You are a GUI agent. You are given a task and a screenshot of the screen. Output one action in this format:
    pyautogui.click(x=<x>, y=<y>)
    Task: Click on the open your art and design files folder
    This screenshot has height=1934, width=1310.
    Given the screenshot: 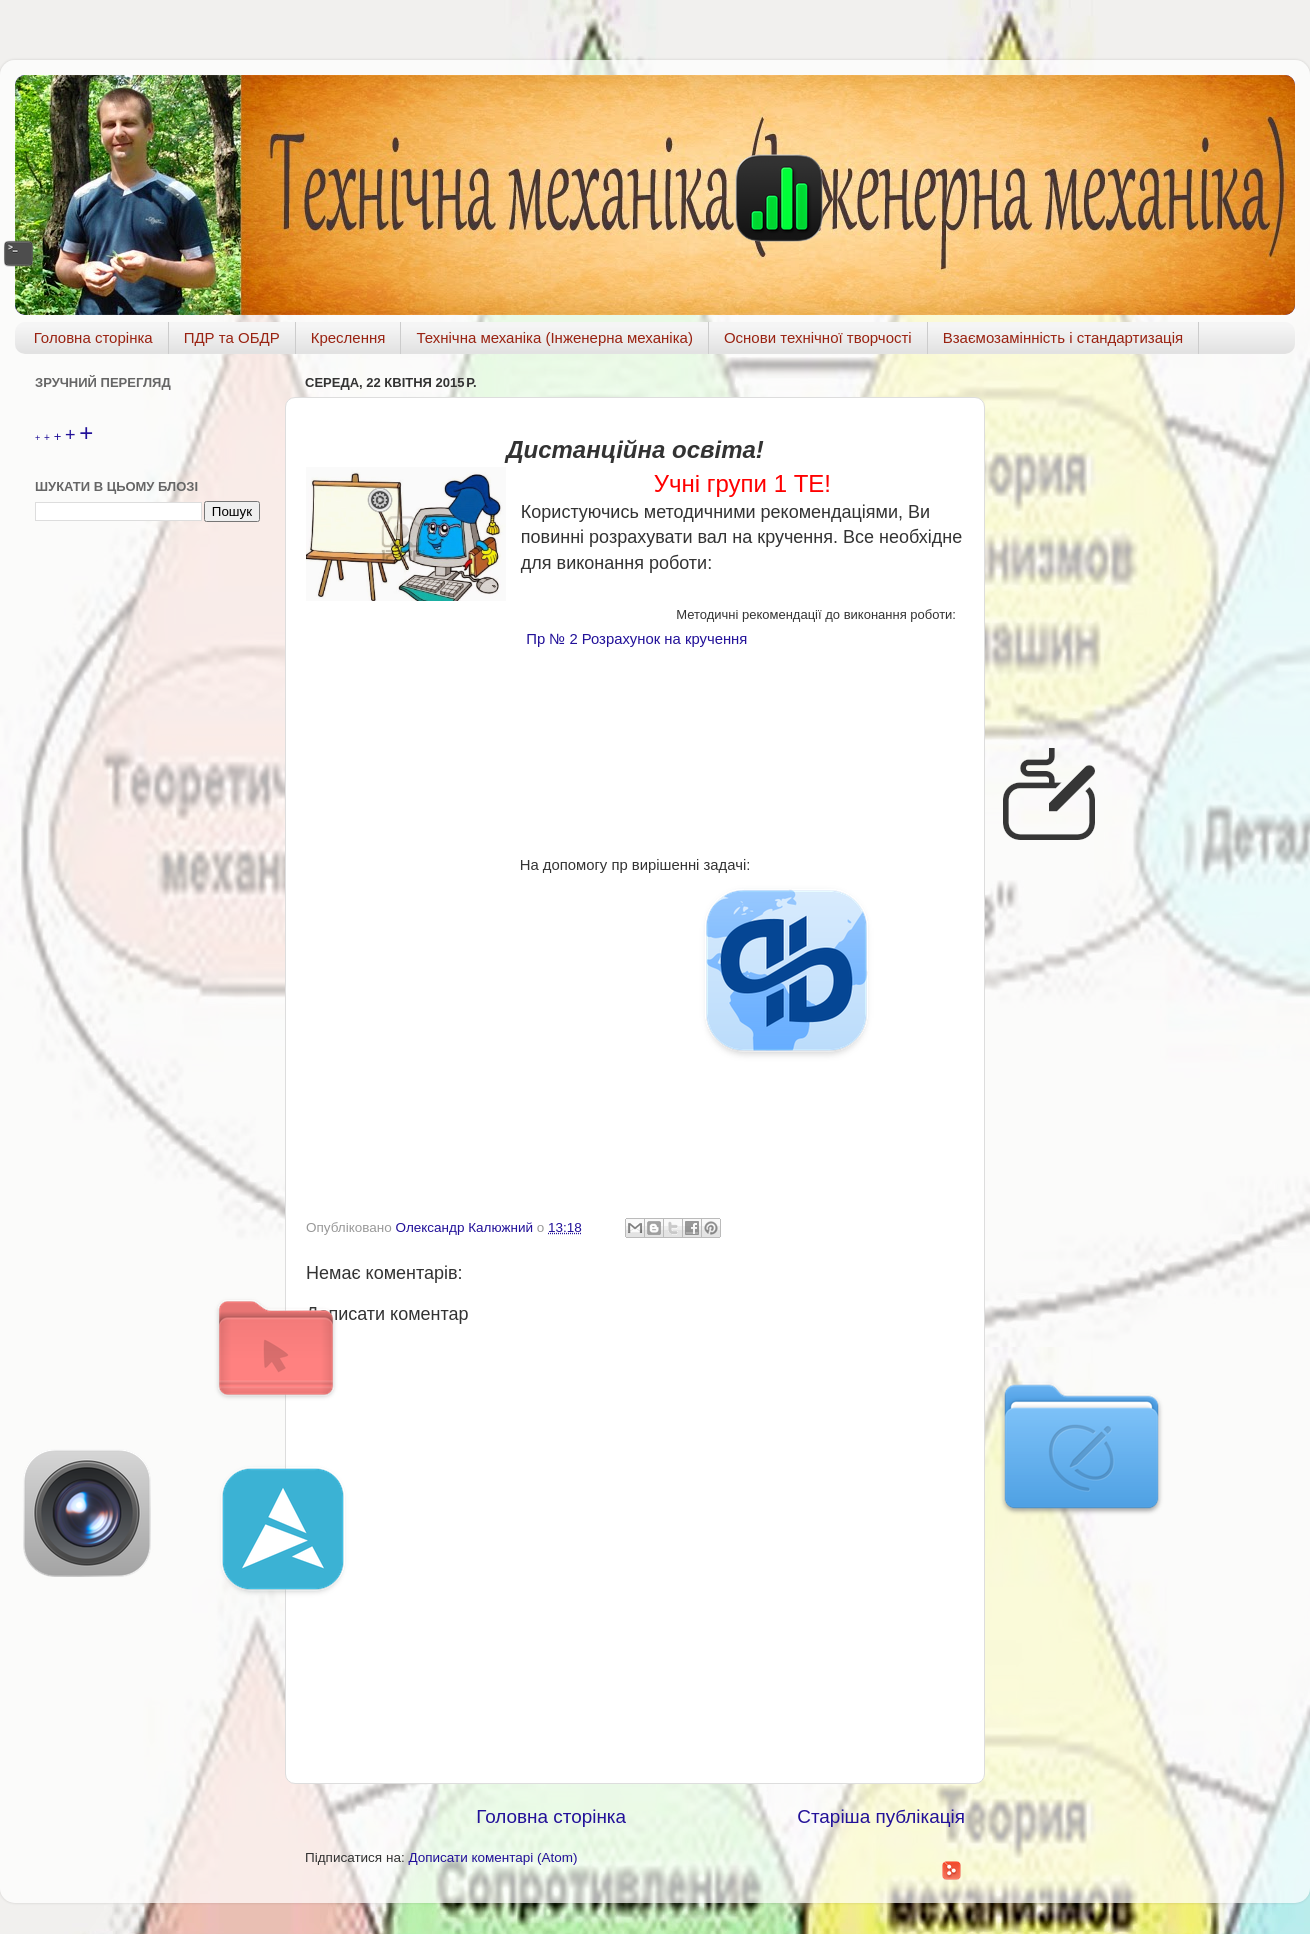 What is the action you would take?
    pyautogui.click(x=1081, y=1446)
    